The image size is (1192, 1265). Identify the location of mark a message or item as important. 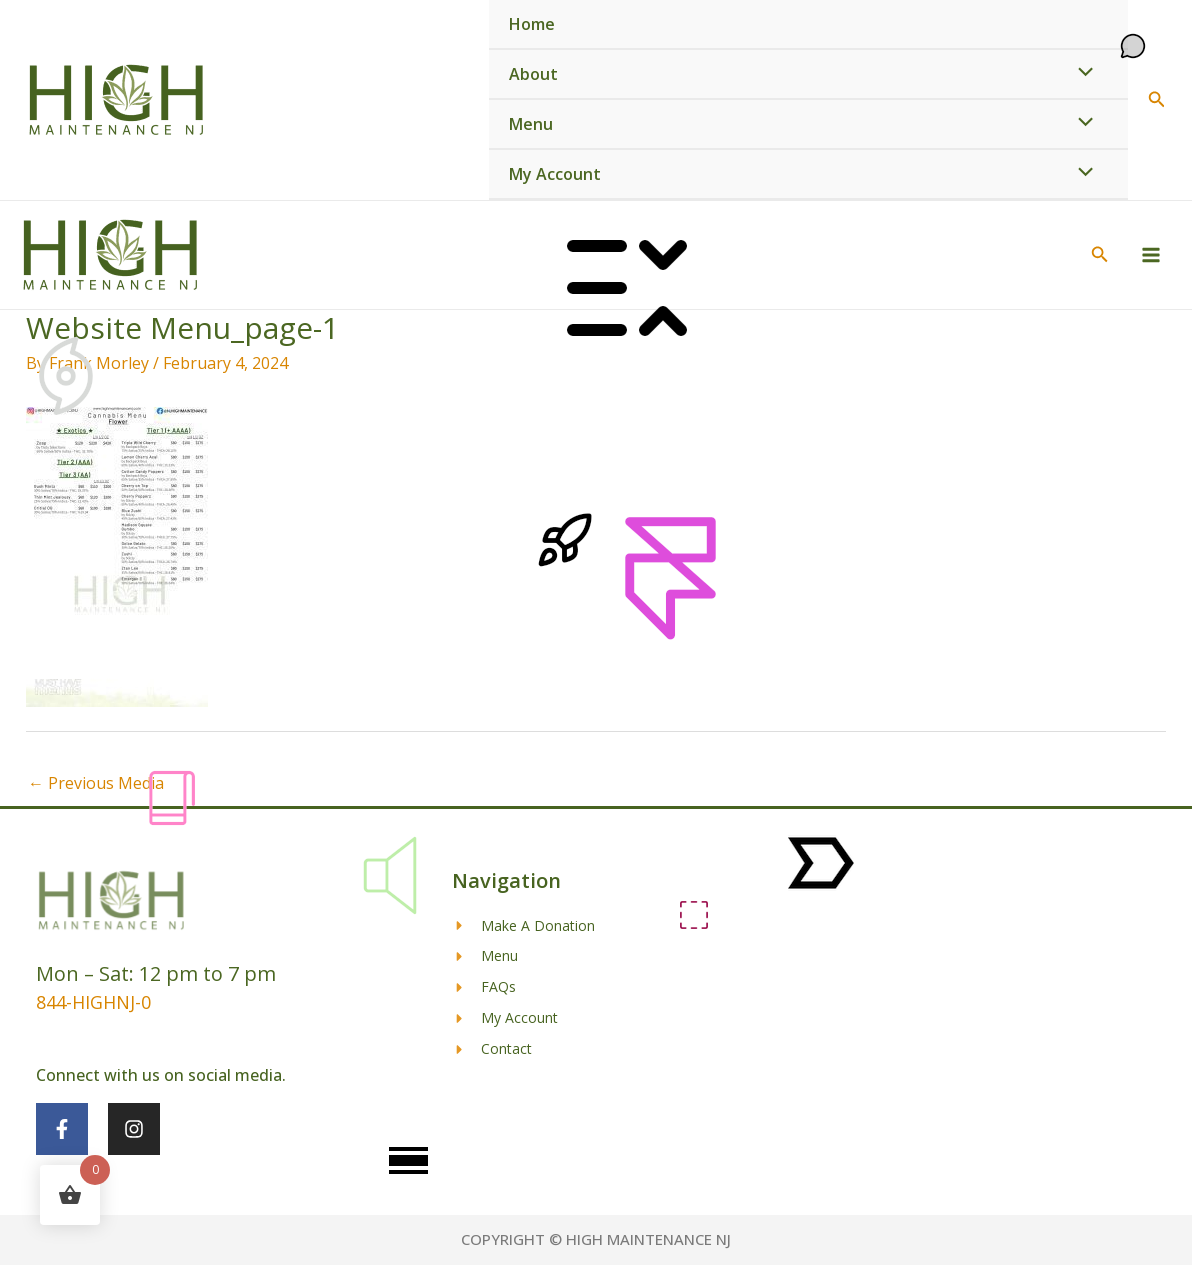
(821, 863).